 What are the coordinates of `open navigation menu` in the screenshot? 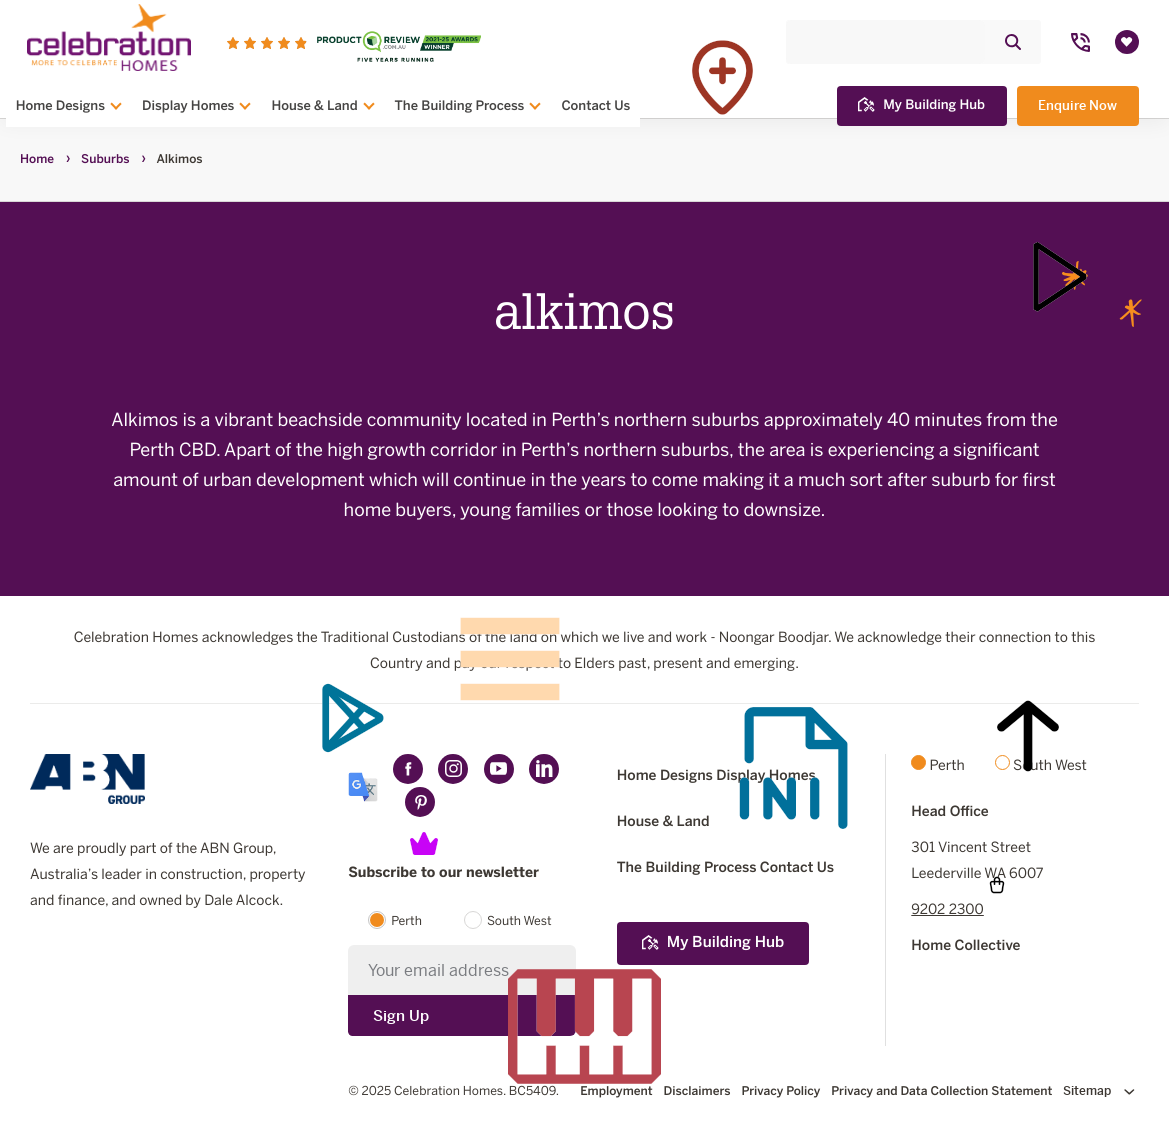 It's located at (510, 659).